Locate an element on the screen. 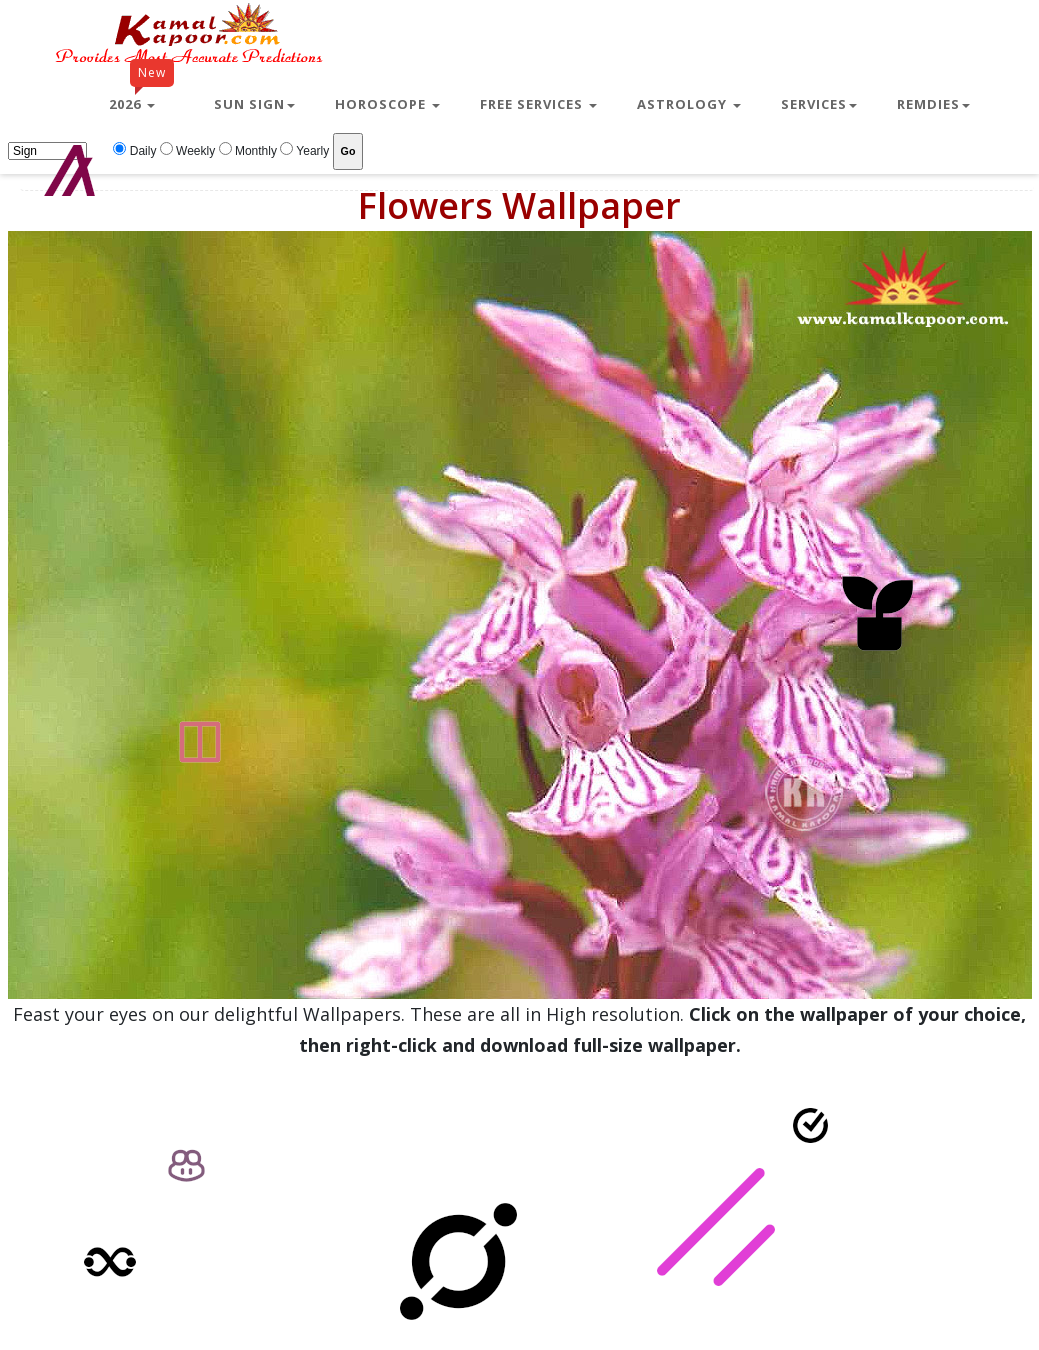  access plant care or gardening features is located at coordinates (879, 613).